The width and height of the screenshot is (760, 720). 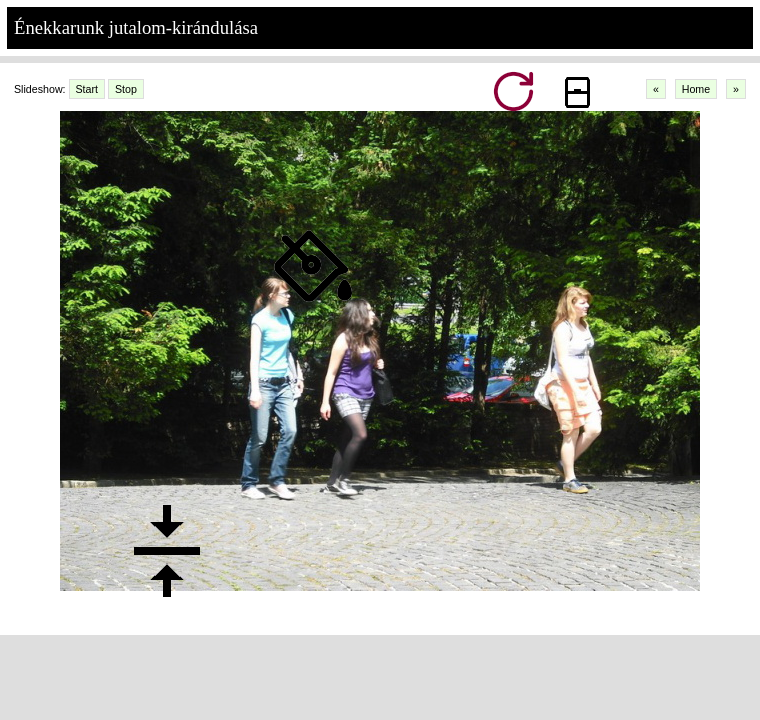 What do you see at coordinates (312, 268) in the screenshot?
I see `fill area with selected color` at bounding box center [312, 268].